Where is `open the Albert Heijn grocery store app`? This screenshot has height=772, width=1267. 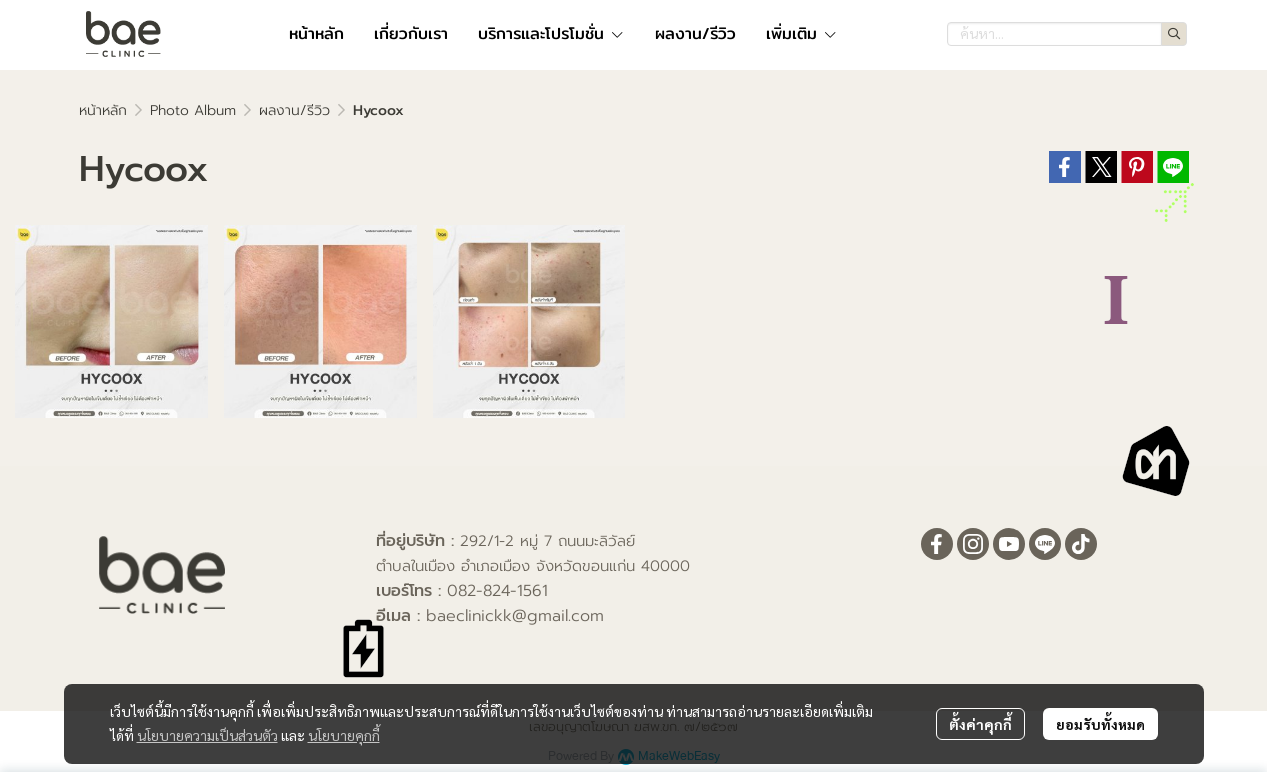 open the Albert Heijn grocery store app is located at coordinates (1156, 461).